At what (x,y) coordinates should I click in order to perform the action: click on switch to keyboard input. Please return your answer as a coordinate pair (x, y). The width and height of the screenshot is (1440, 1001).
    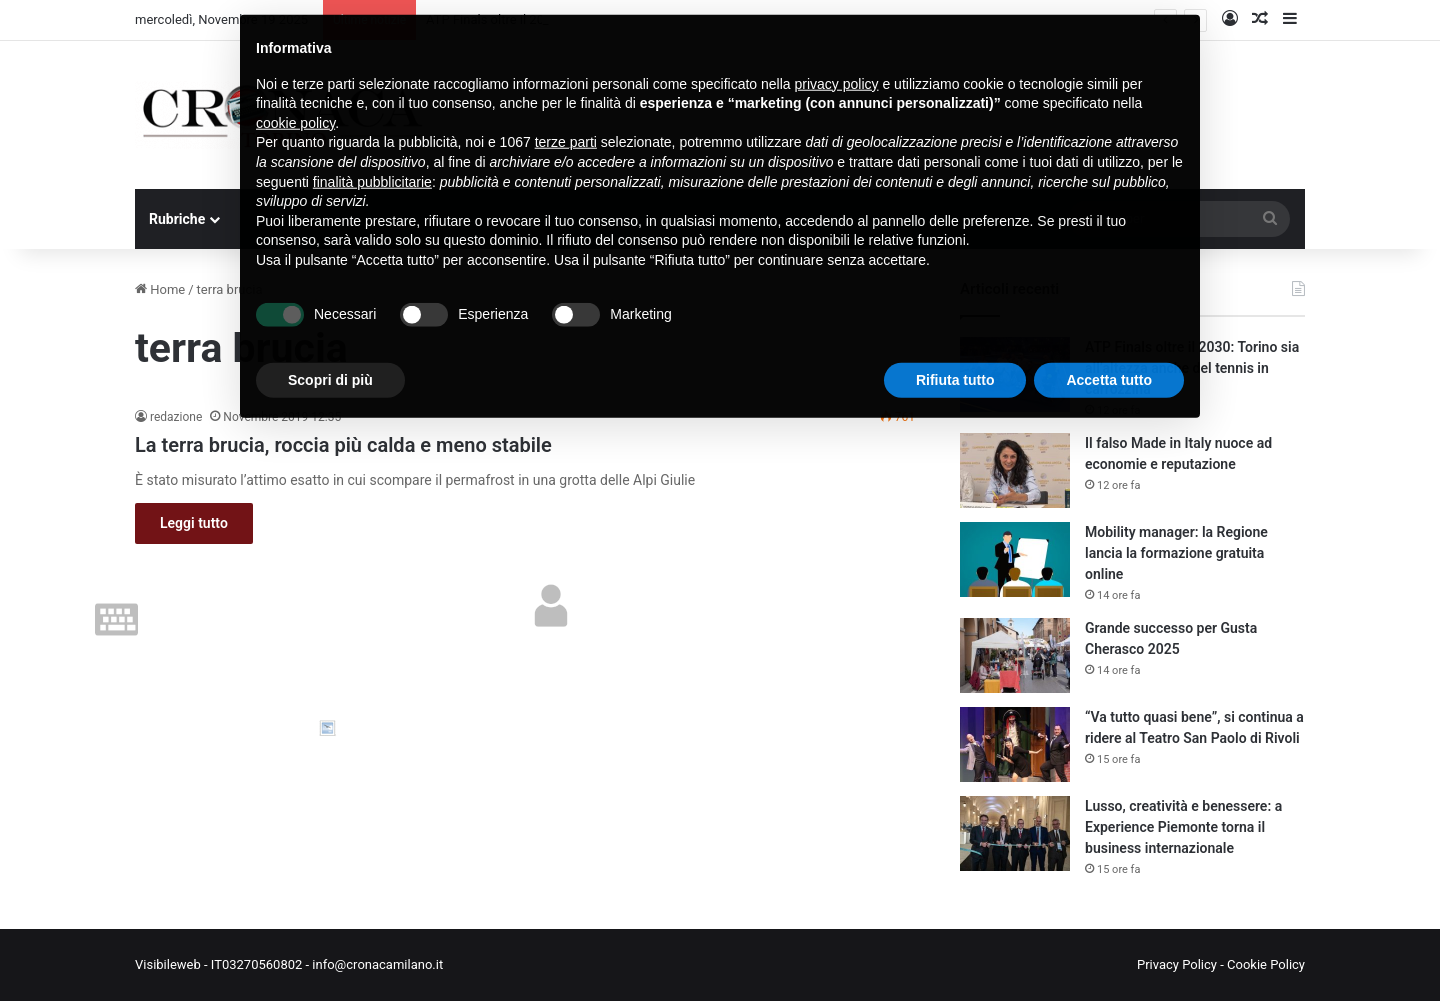
    Looking at the image, I should click on (116, 619).